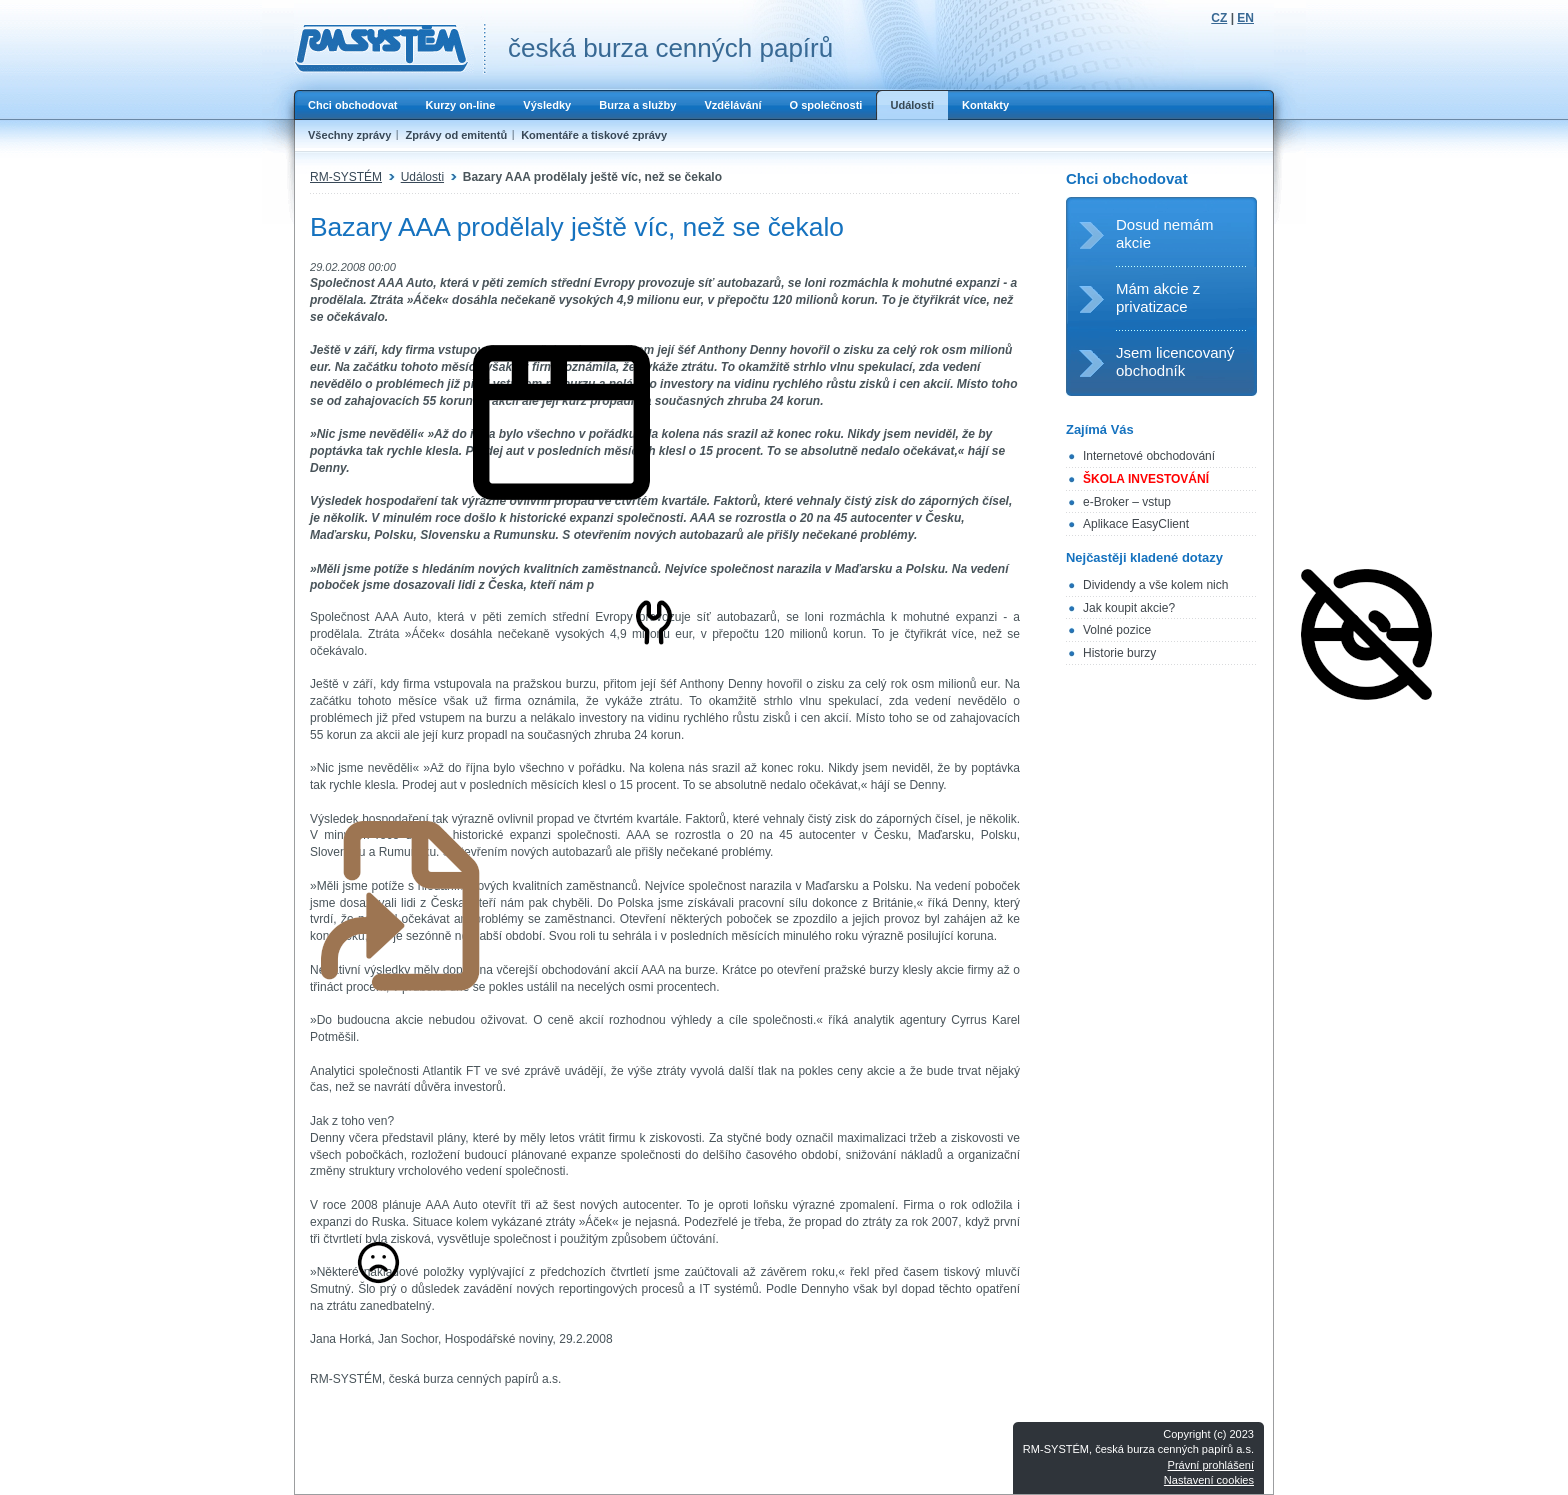  I want to click on submit negative feedback or rating, so click(378, 1262).